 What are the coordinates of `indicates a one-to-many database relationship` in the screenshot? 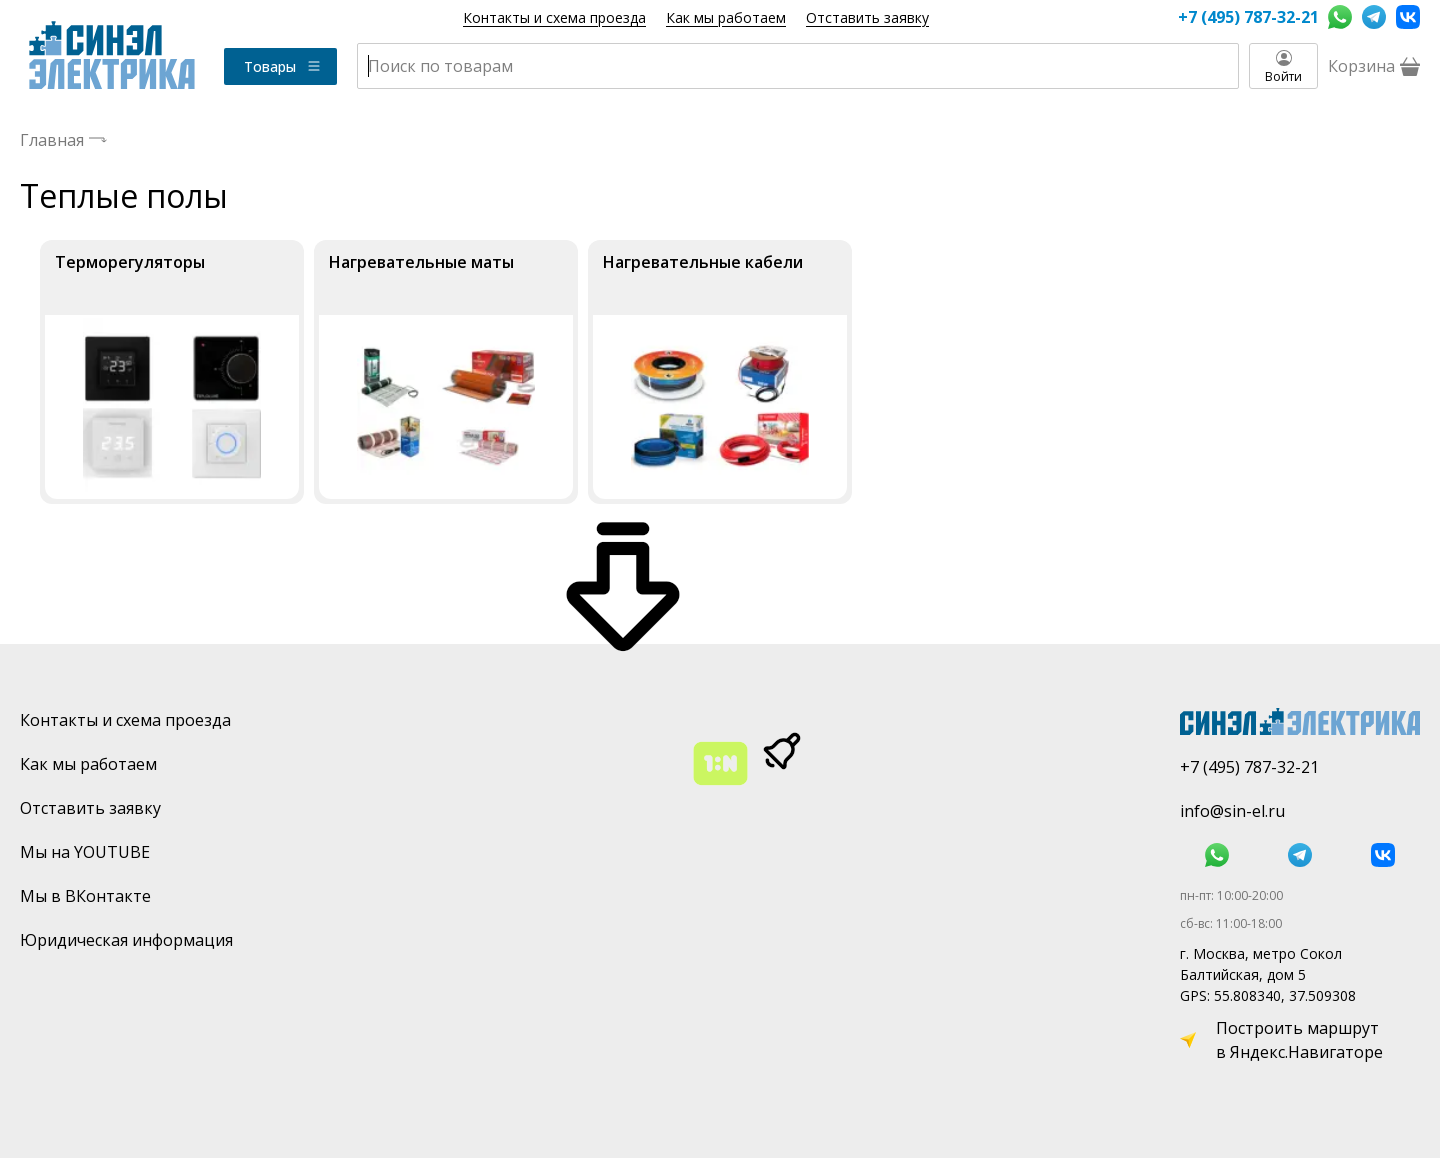 It's located at (720, 763).